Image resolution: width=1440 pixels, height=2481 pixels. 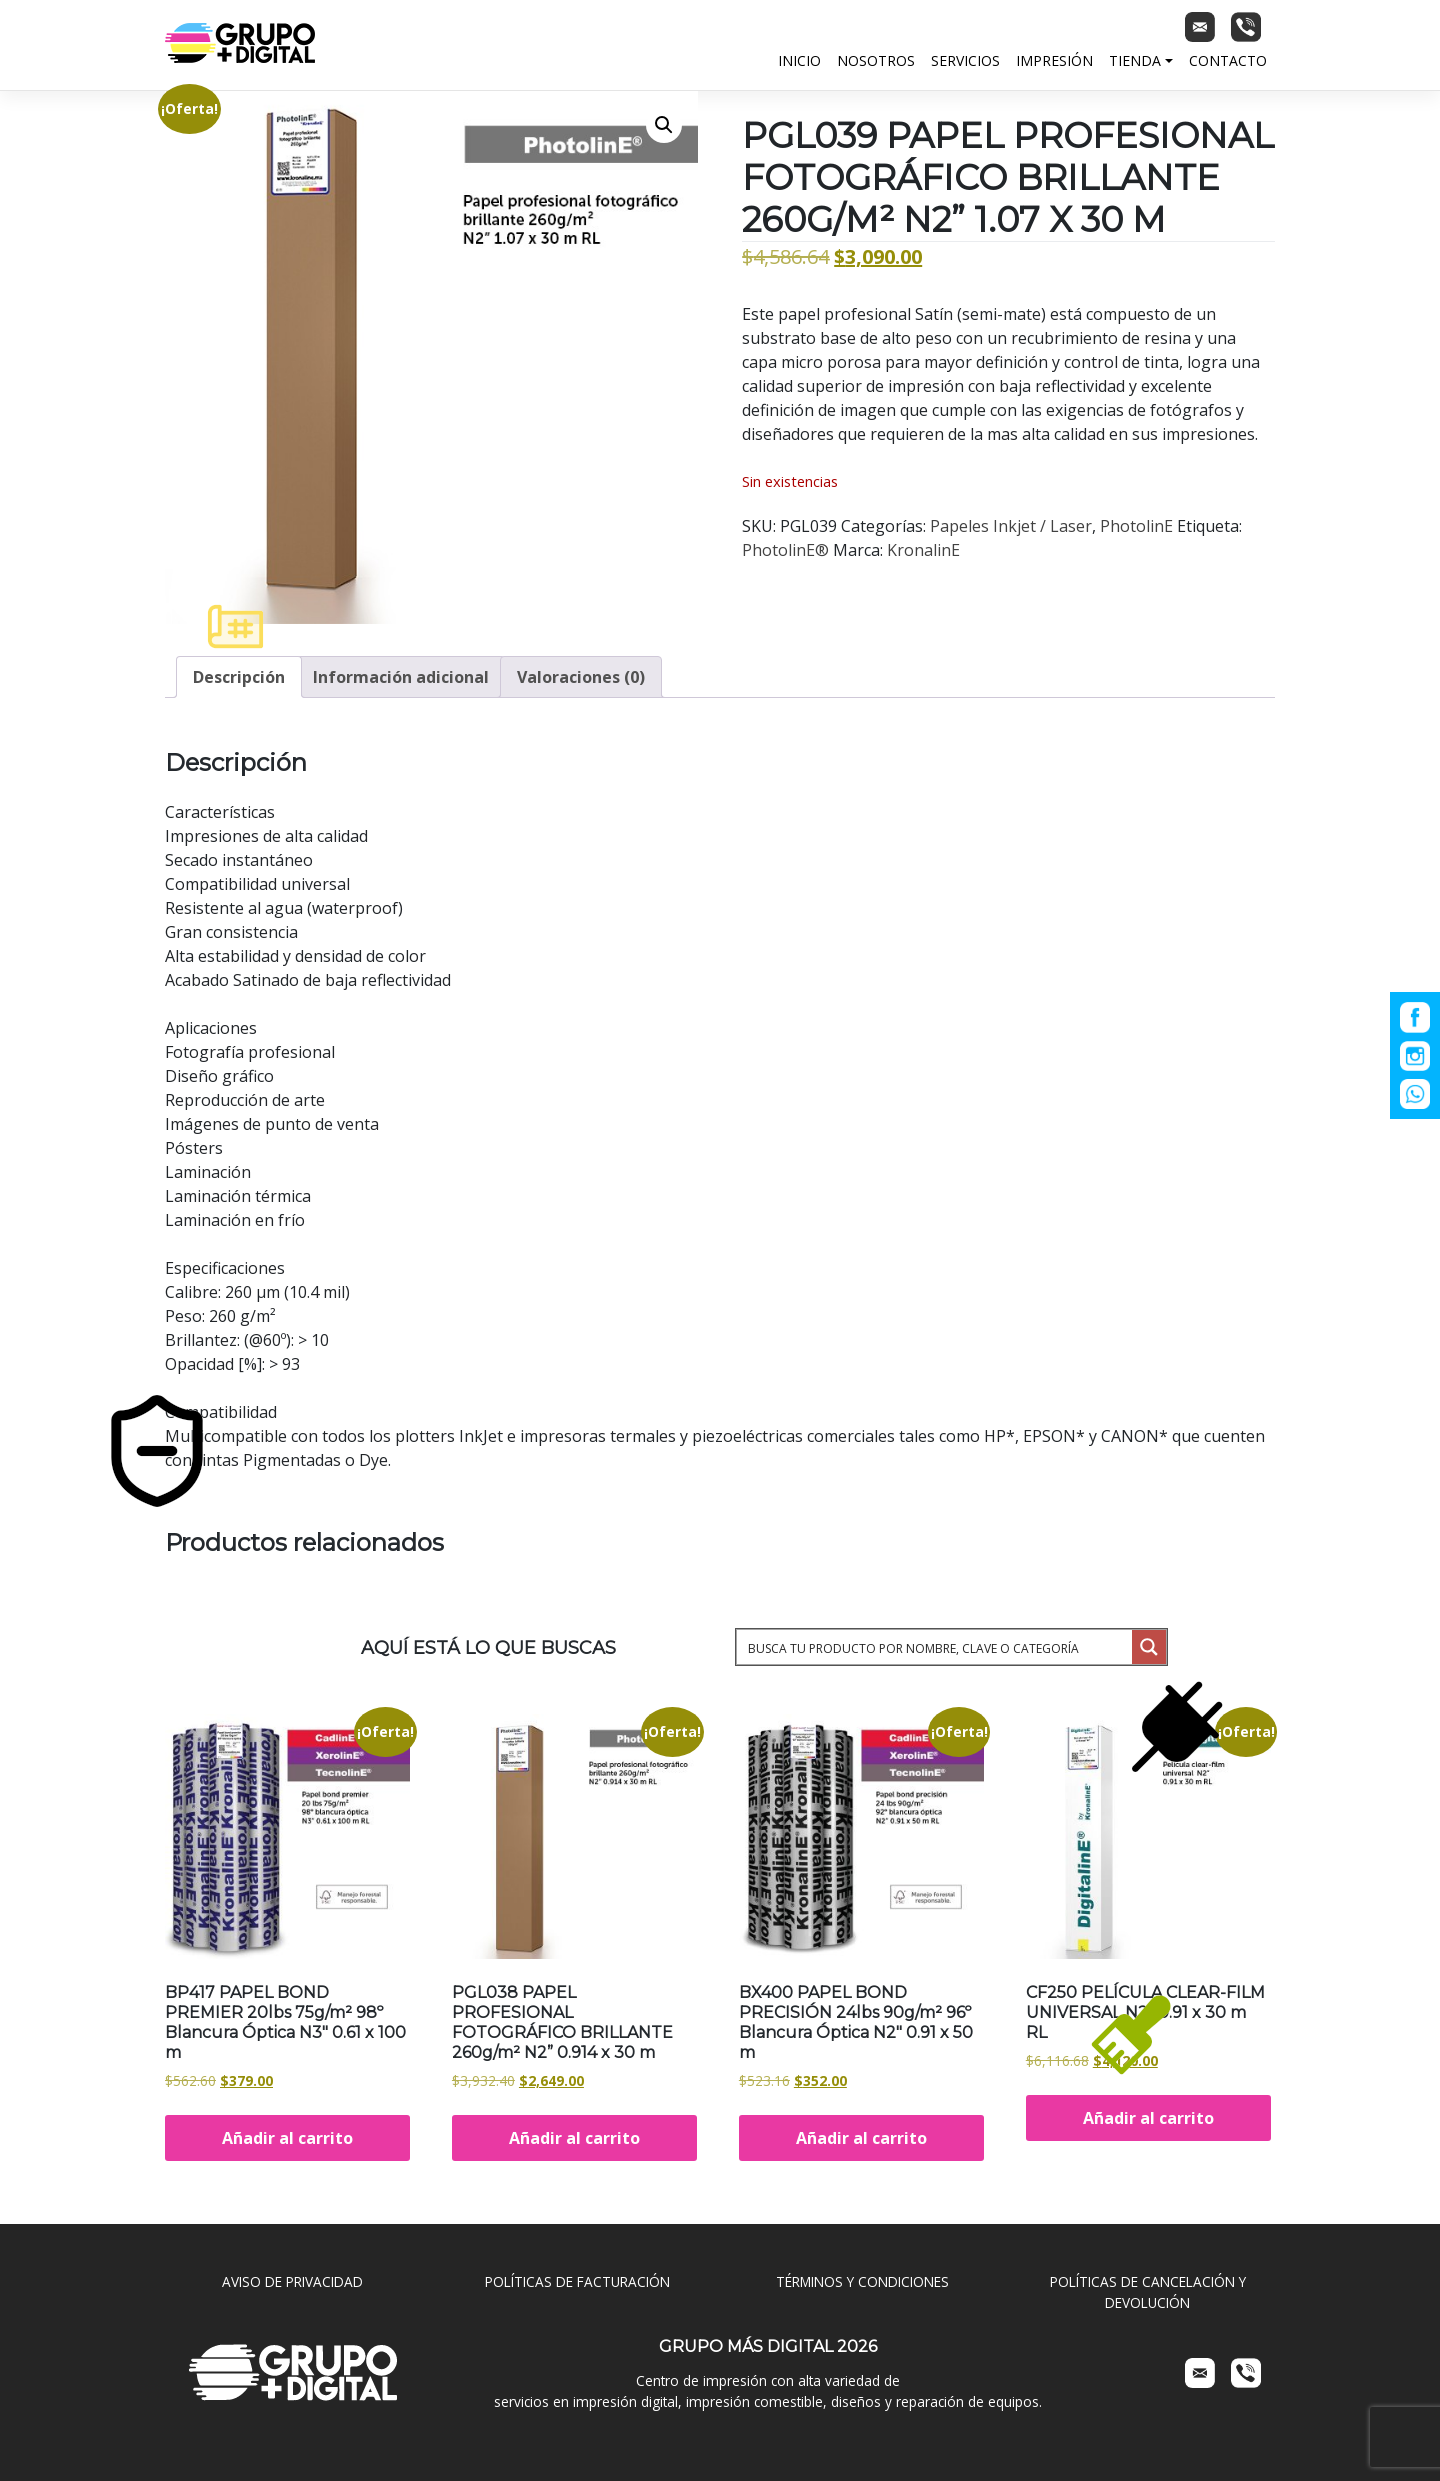 What do you see at coordinates (235, 628) in the screenshot?
I see `view project blueprints or technical plans` at bounding box center [235, 628].